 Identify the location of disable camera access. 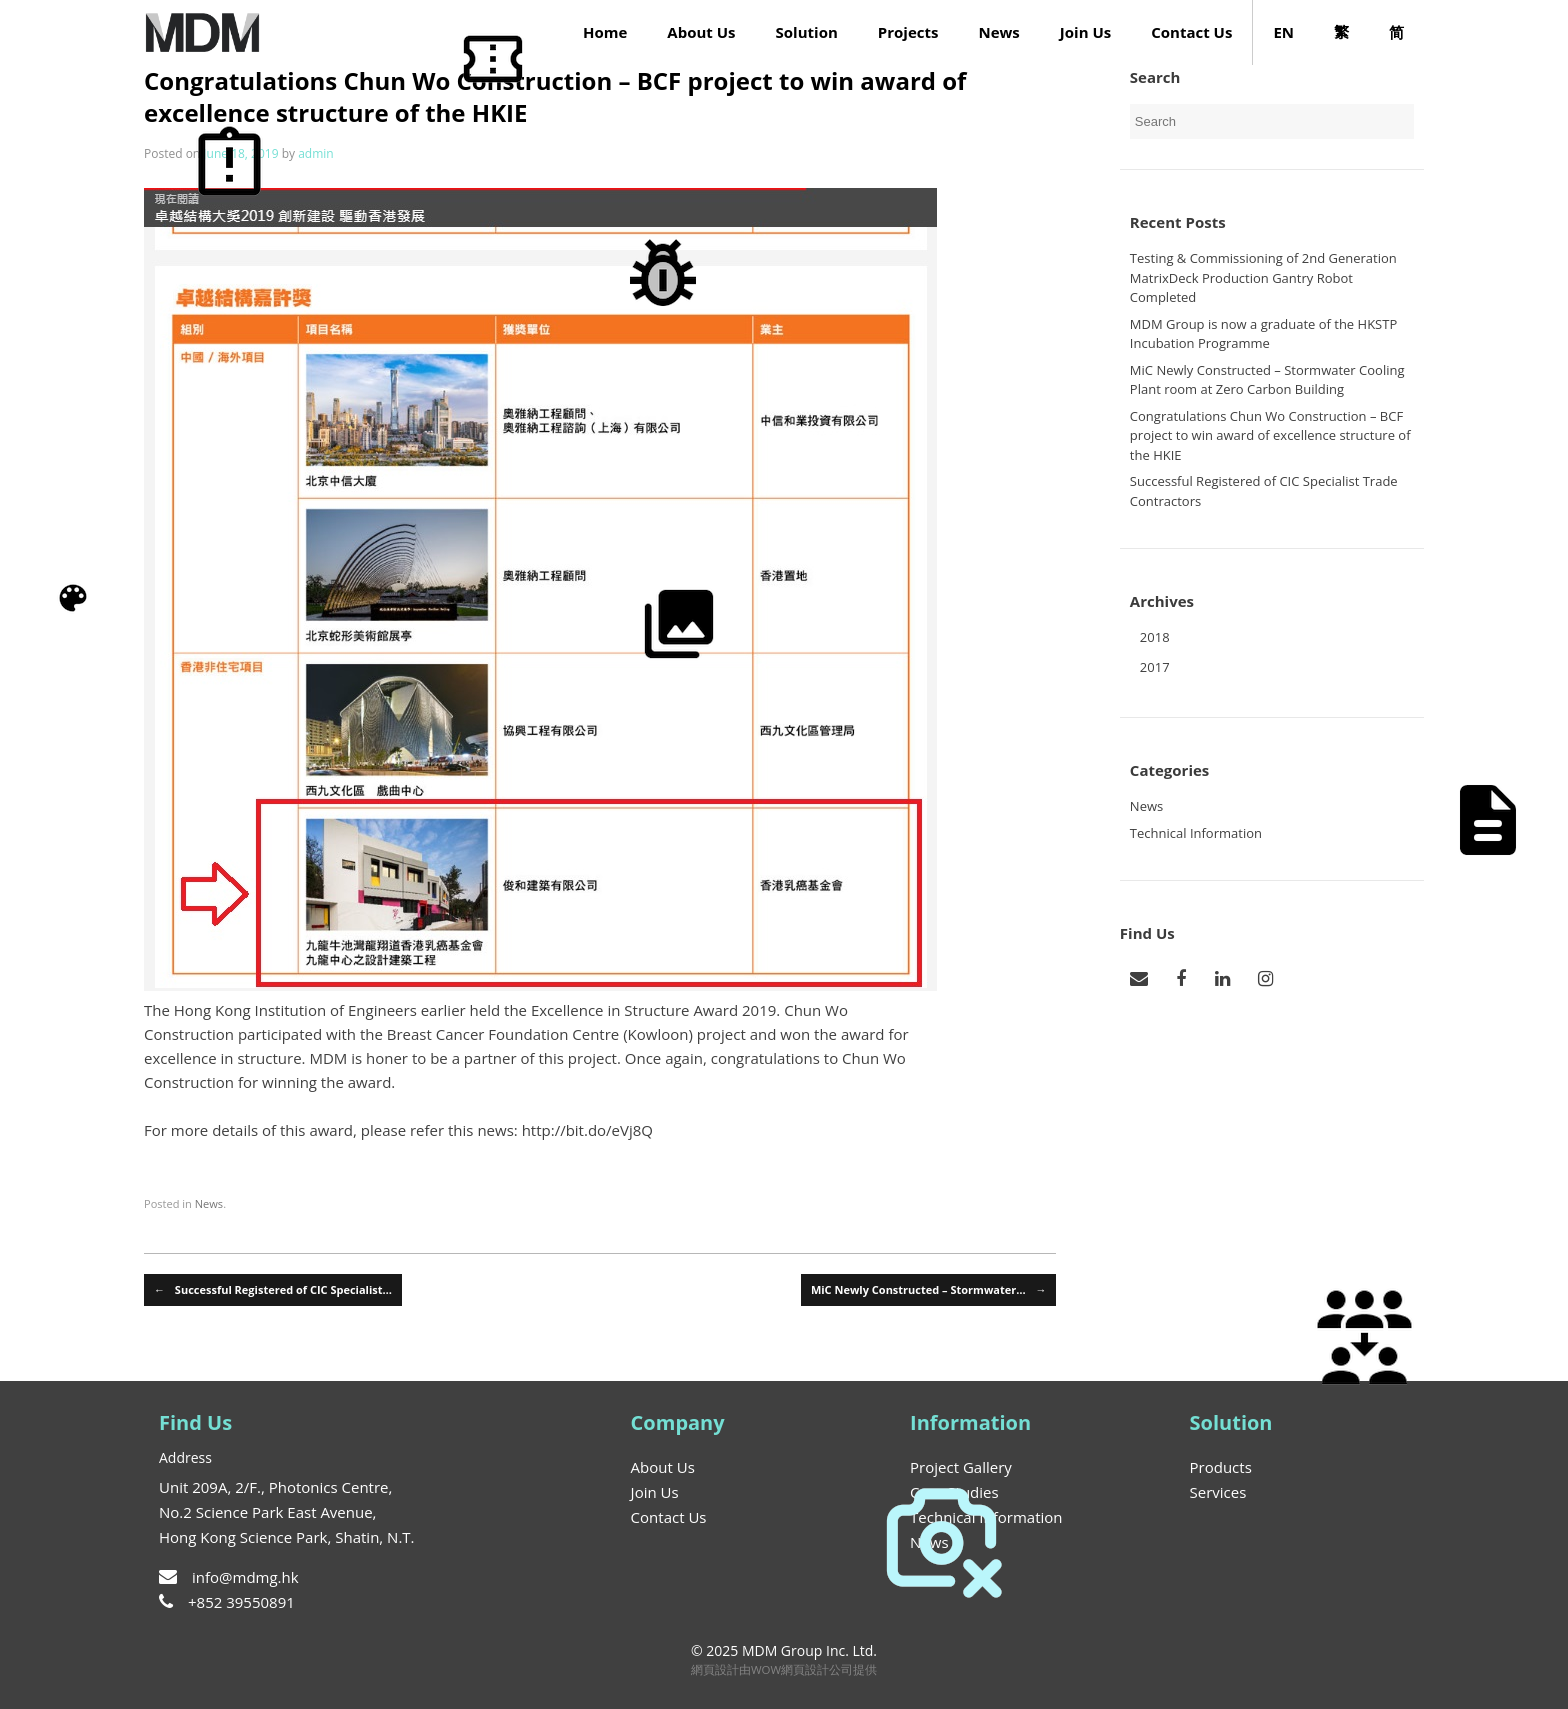
(941, 1537).